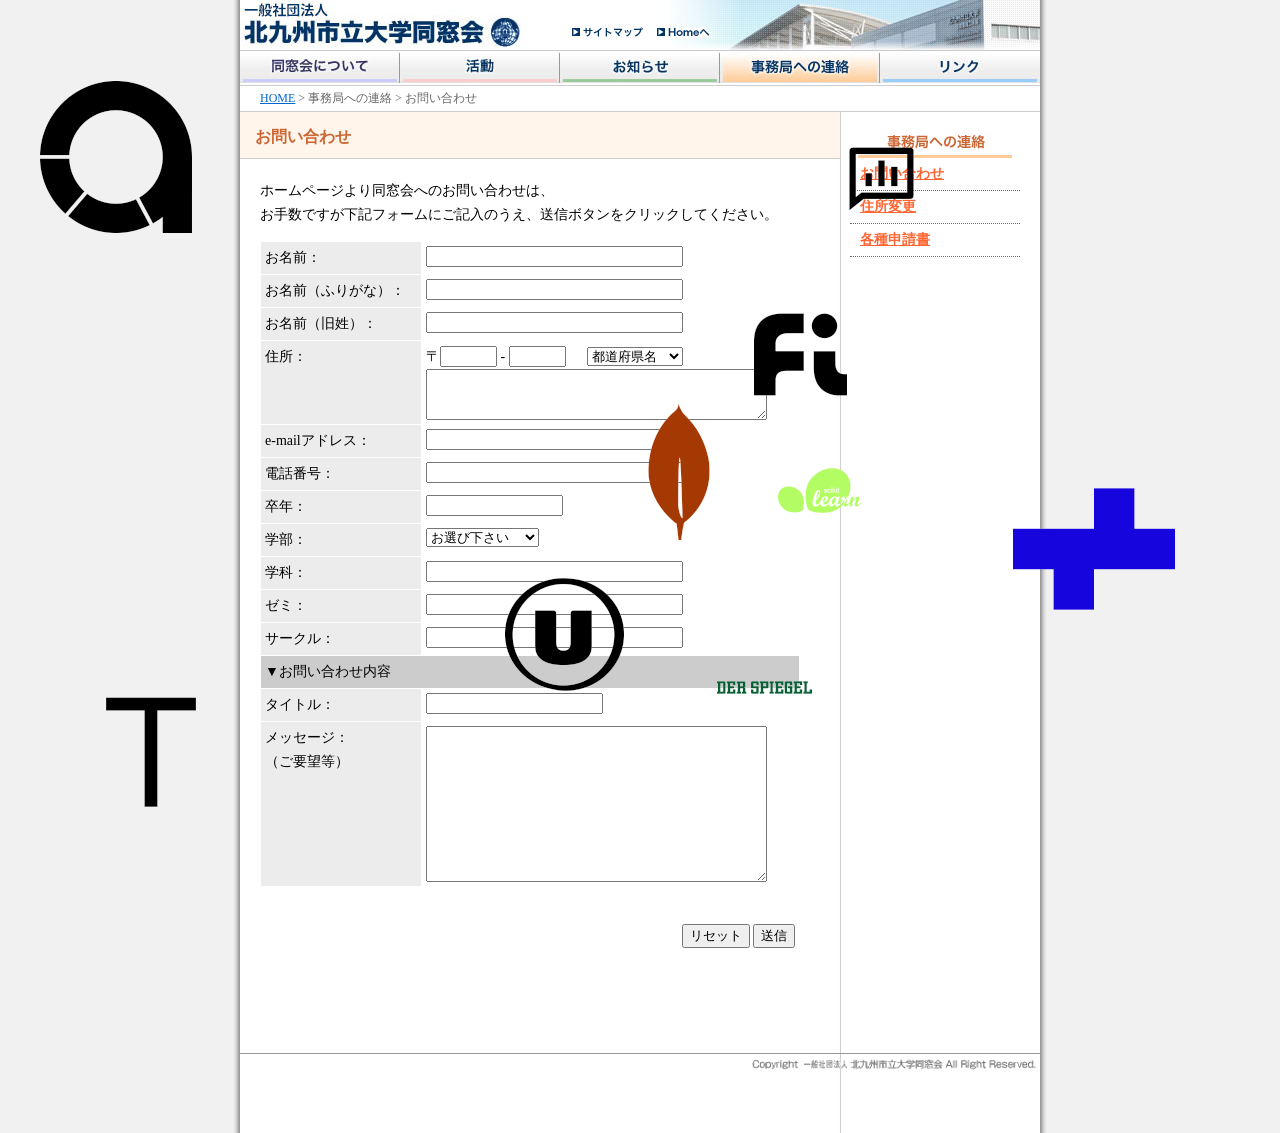 The height and width of the screenshot is (1133, 1280). What do you see at coordinates (1094, 549) in the screenshot?
I see `CrateDB database platform logo` at bounding box center [1094, 549].